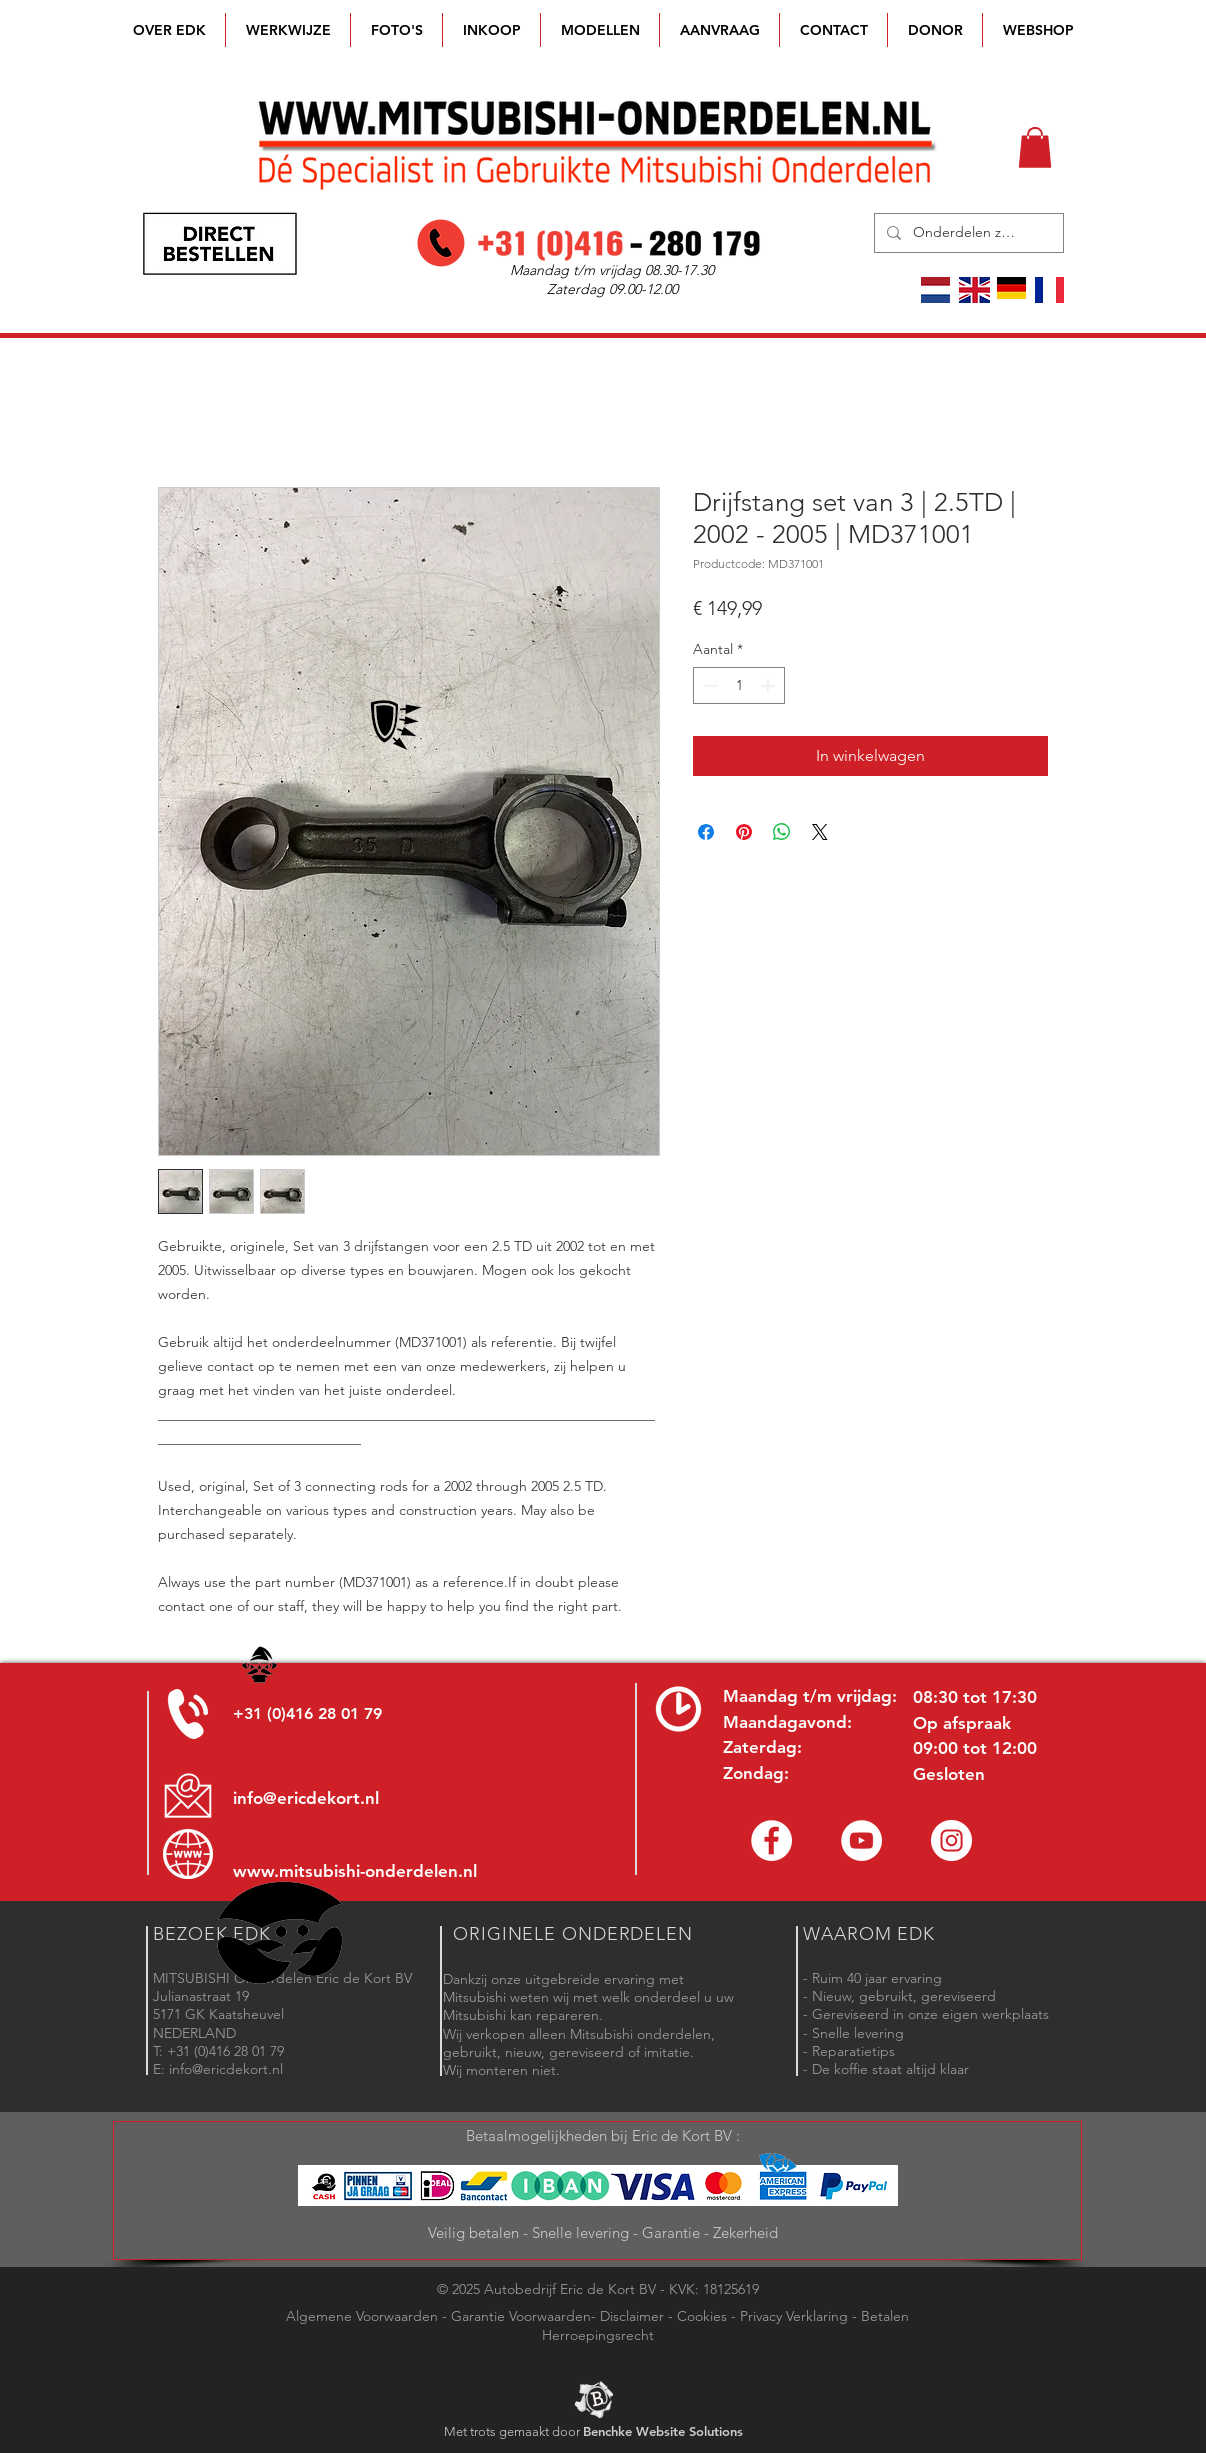  I want to click on indicates damage blocked or deflected, so click(396, 725).